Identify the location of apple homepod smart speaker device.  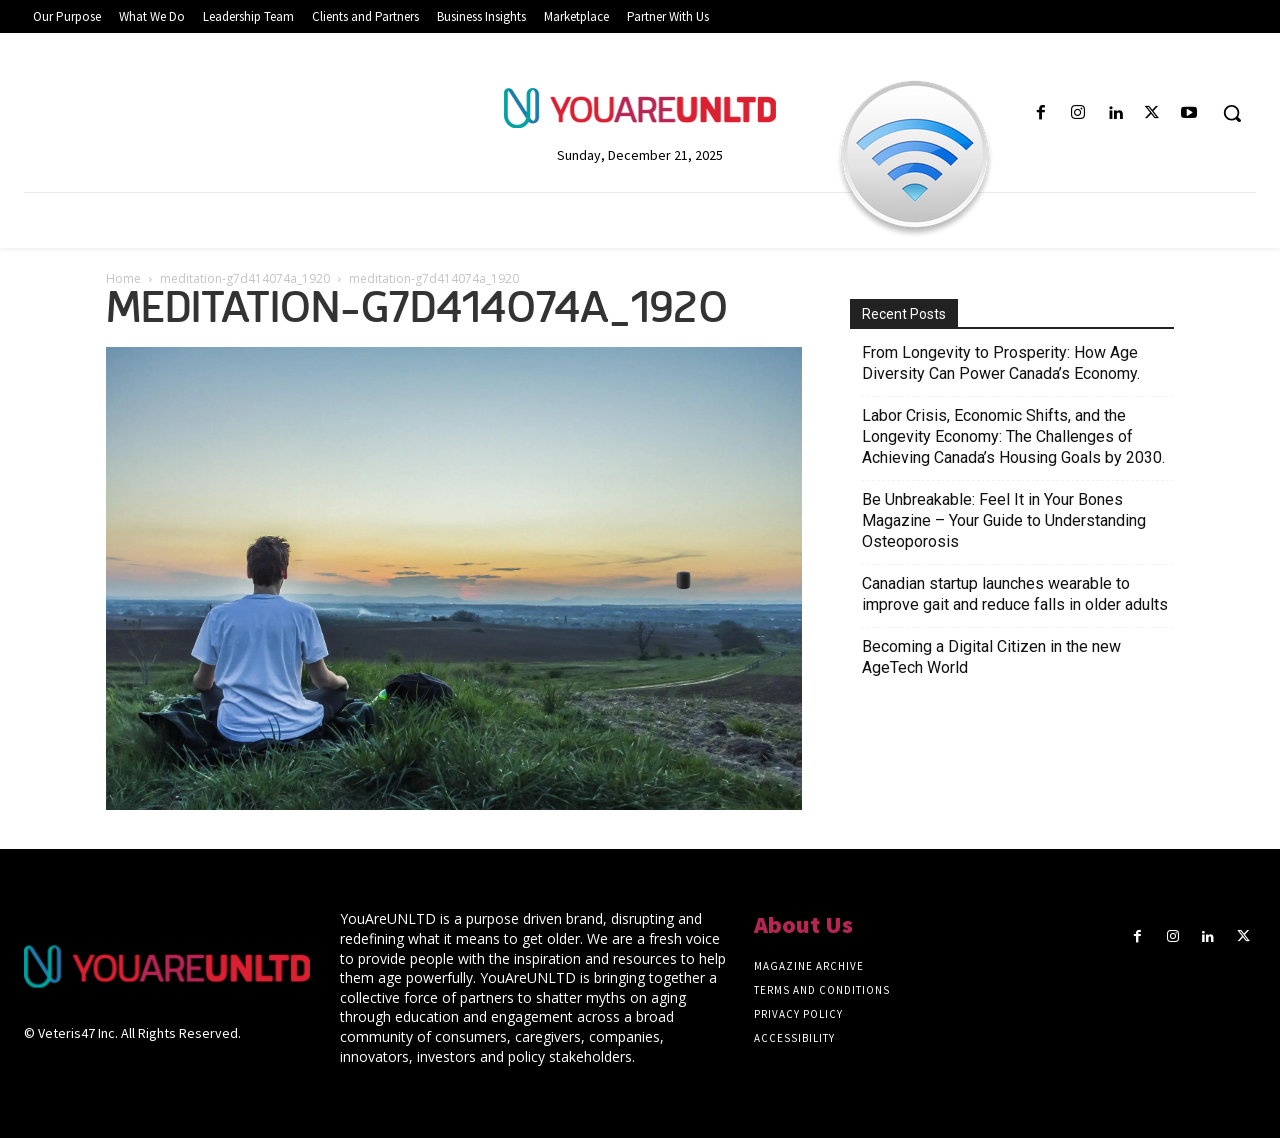
(683, 580).